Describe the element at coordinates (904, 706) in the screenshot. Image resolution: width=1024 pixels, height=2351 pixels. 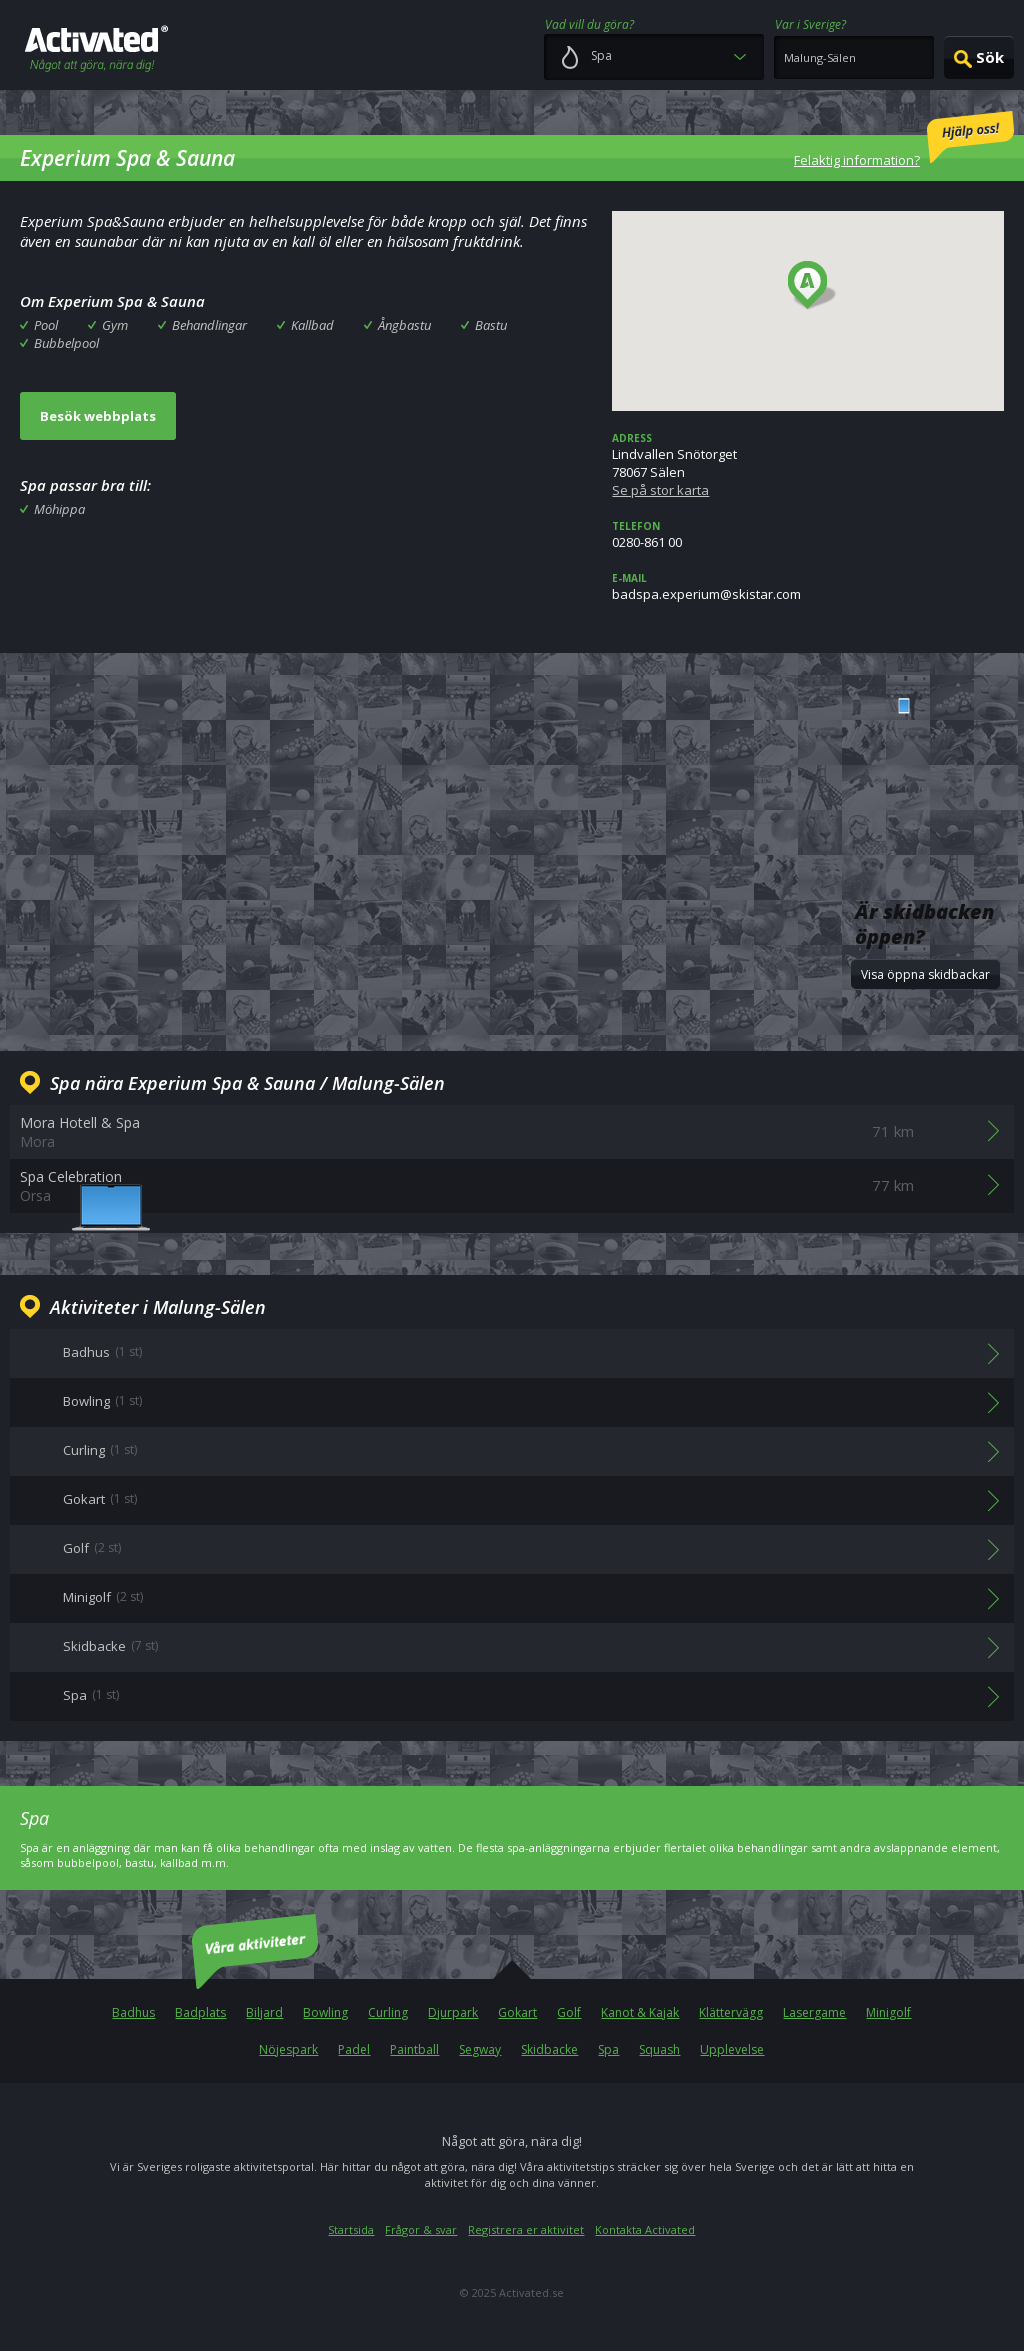
I see `iPad with cellular connectivity` at that location.